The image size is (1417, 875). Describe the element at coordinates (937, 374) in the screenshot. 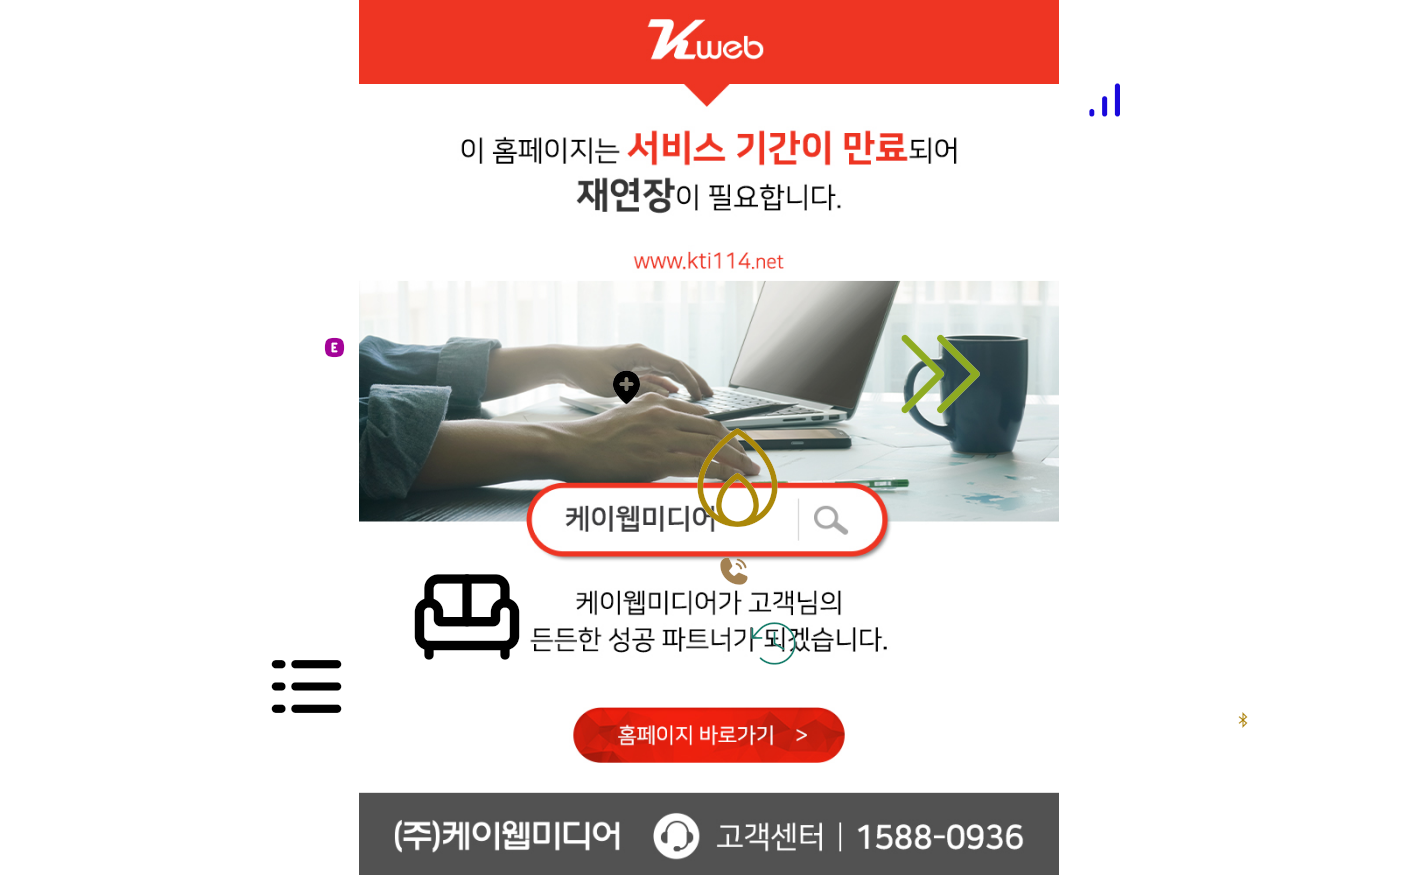

I see `skip forward or advance to next item` at that location.